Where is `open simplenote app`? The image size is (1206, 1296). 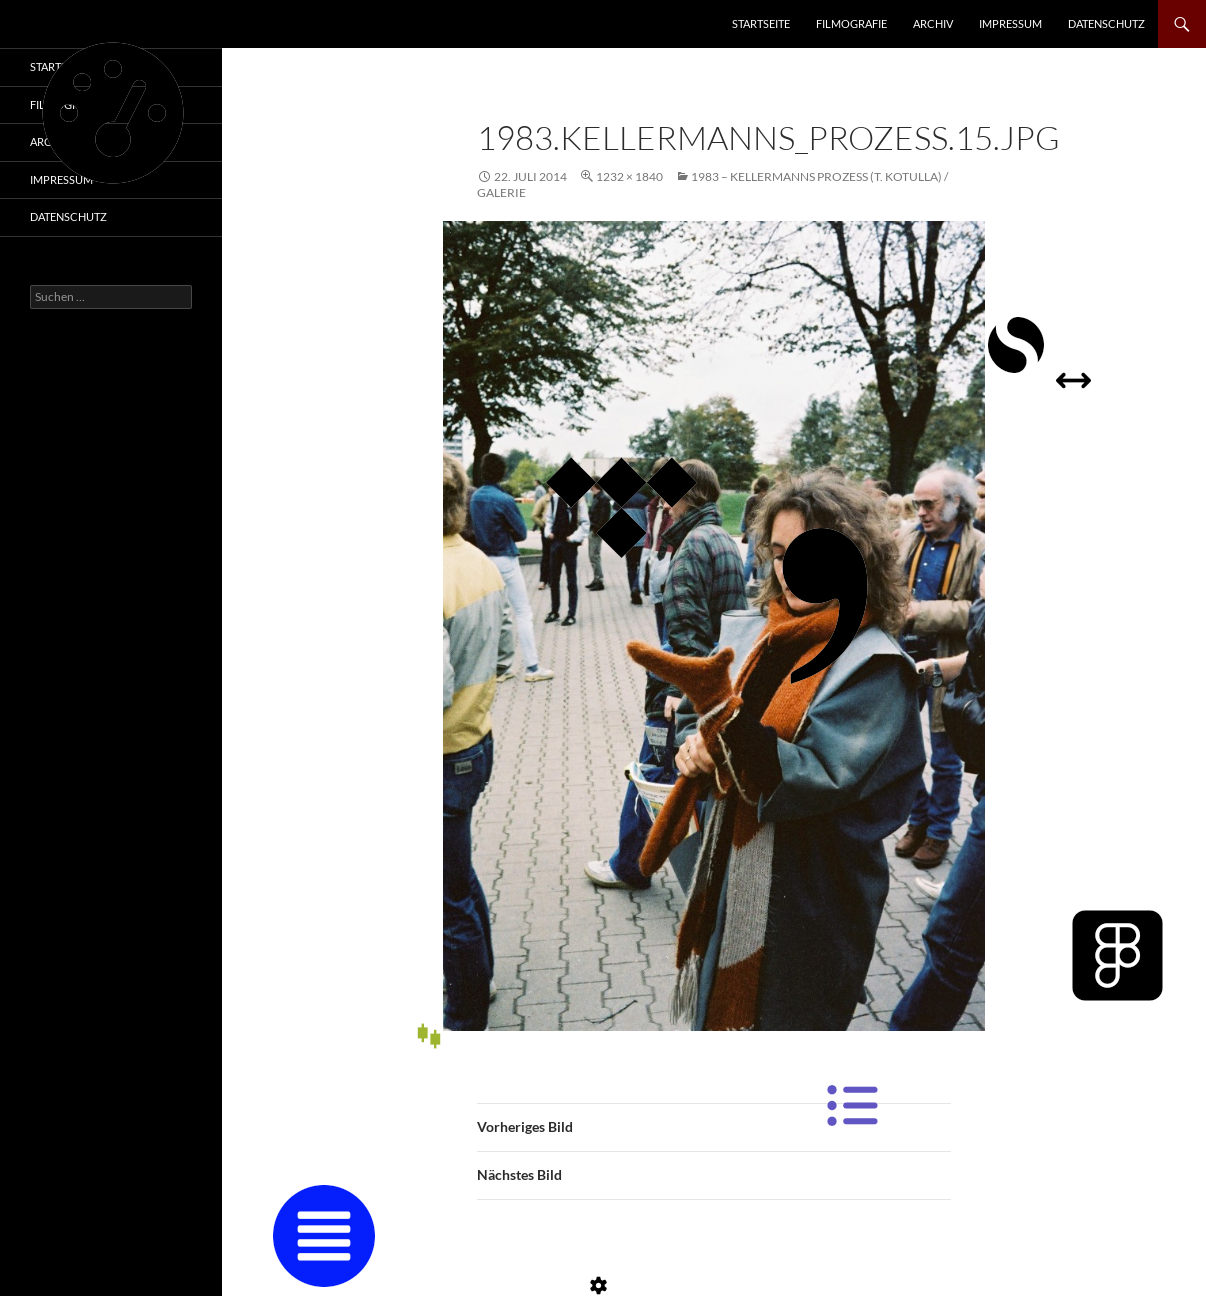
open simplenote app is located at coordinates (1016, 345).